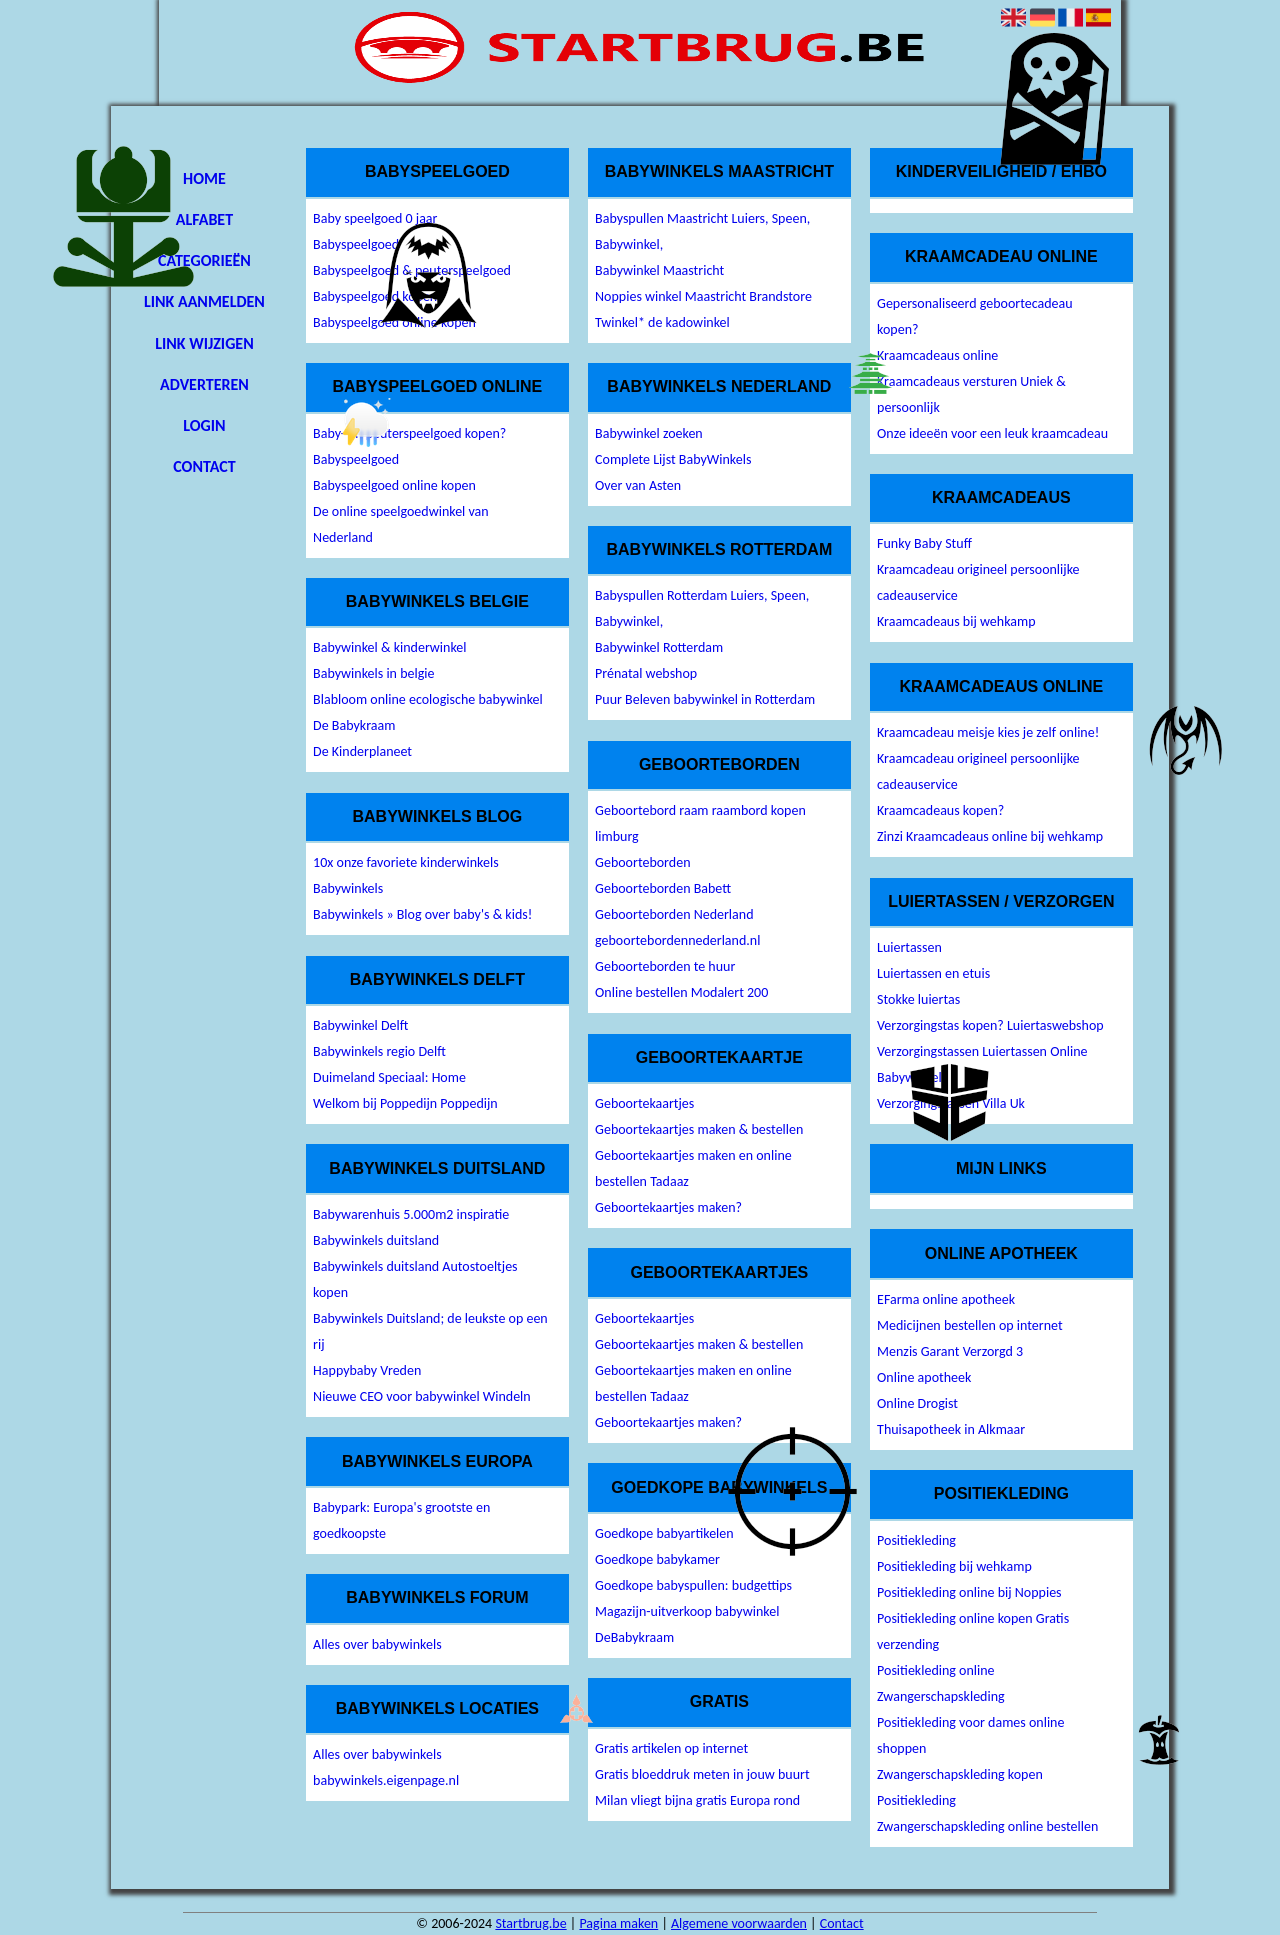 This screenshot has width=1280, height=1935. What do you see at coordinates (366, 422) in the screenshot?
I see `indicates nighttime thunderstorm conditions` at bounding box center [366, 422].